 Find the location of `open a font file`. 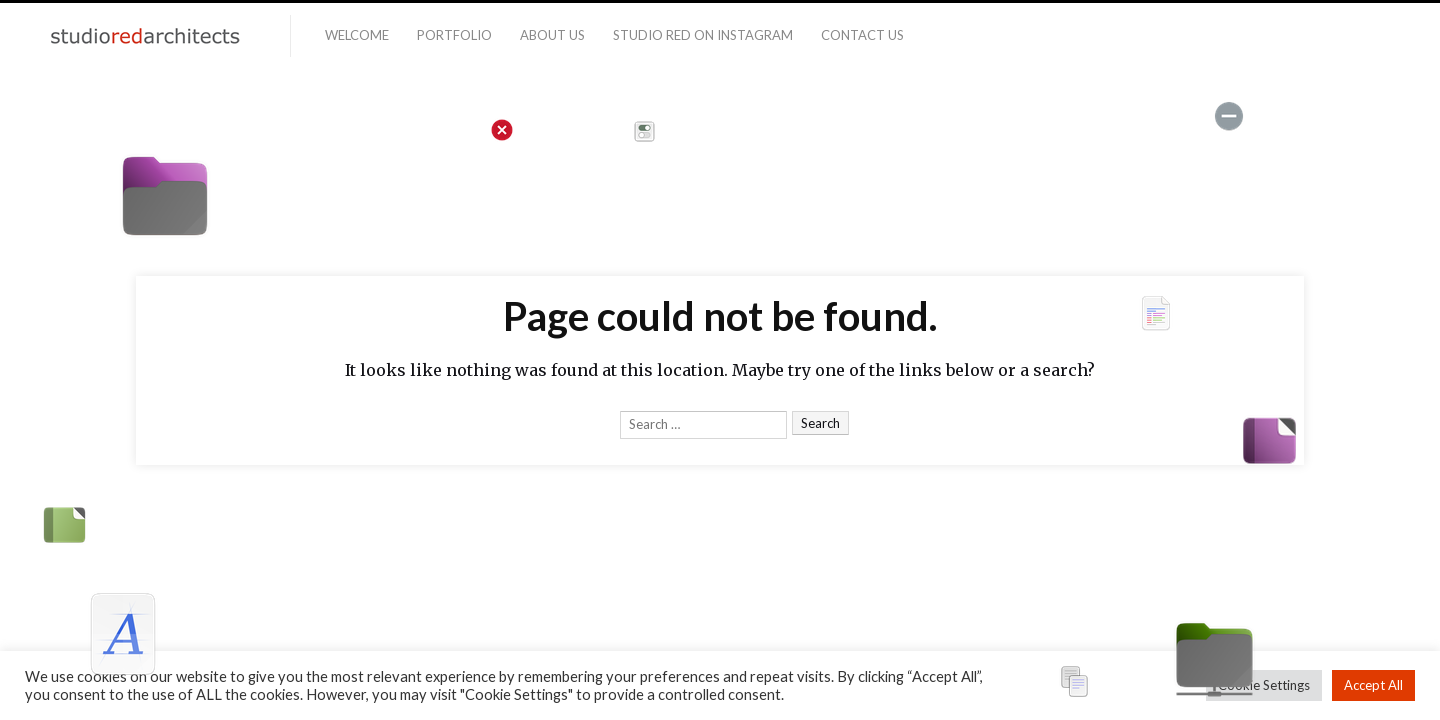

open a font file is located at coordinates (123, 634).